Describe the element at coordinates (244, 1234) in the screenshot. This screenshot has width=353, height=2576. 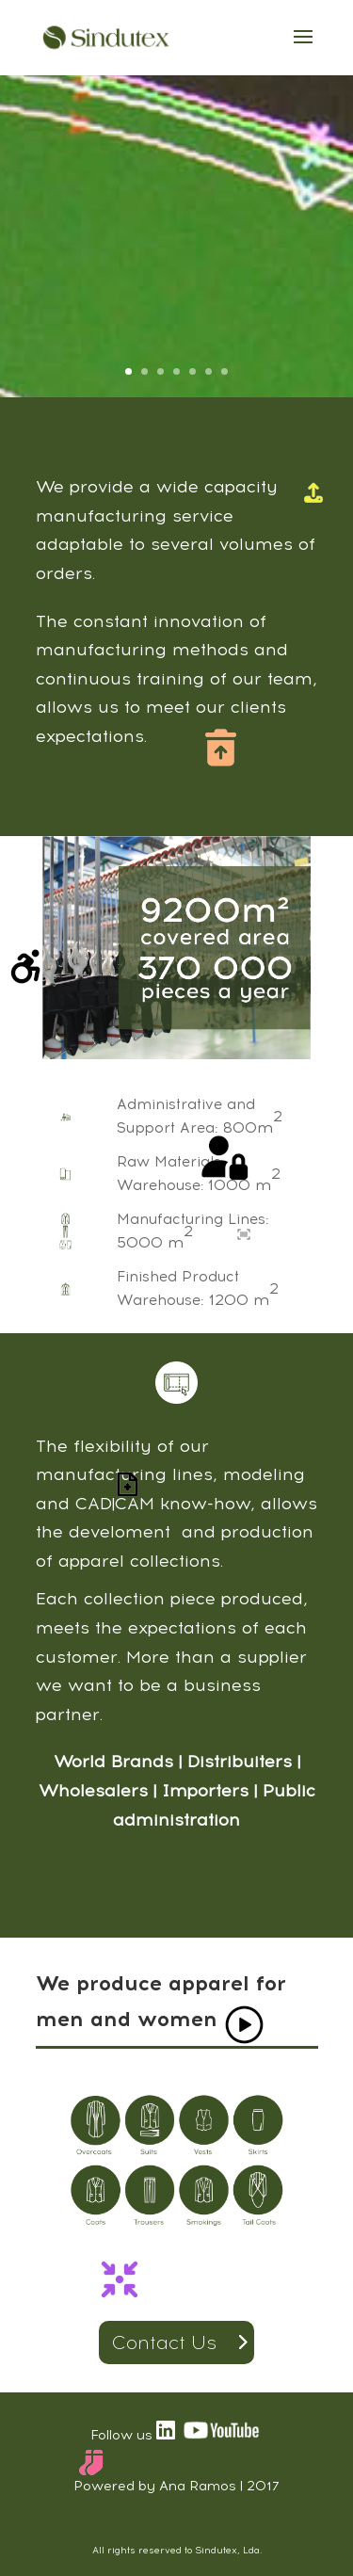
I see `scan a barcode` at that location.